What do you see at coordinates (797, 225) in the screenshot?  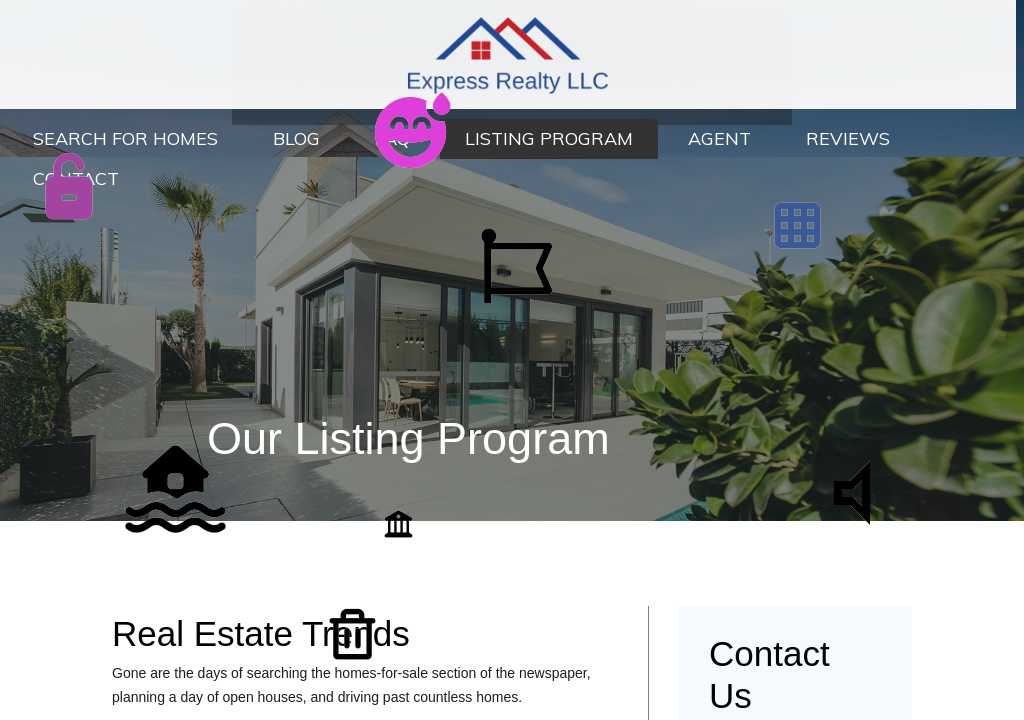 I see `switch to grid view` at bounding box center [797, 225].